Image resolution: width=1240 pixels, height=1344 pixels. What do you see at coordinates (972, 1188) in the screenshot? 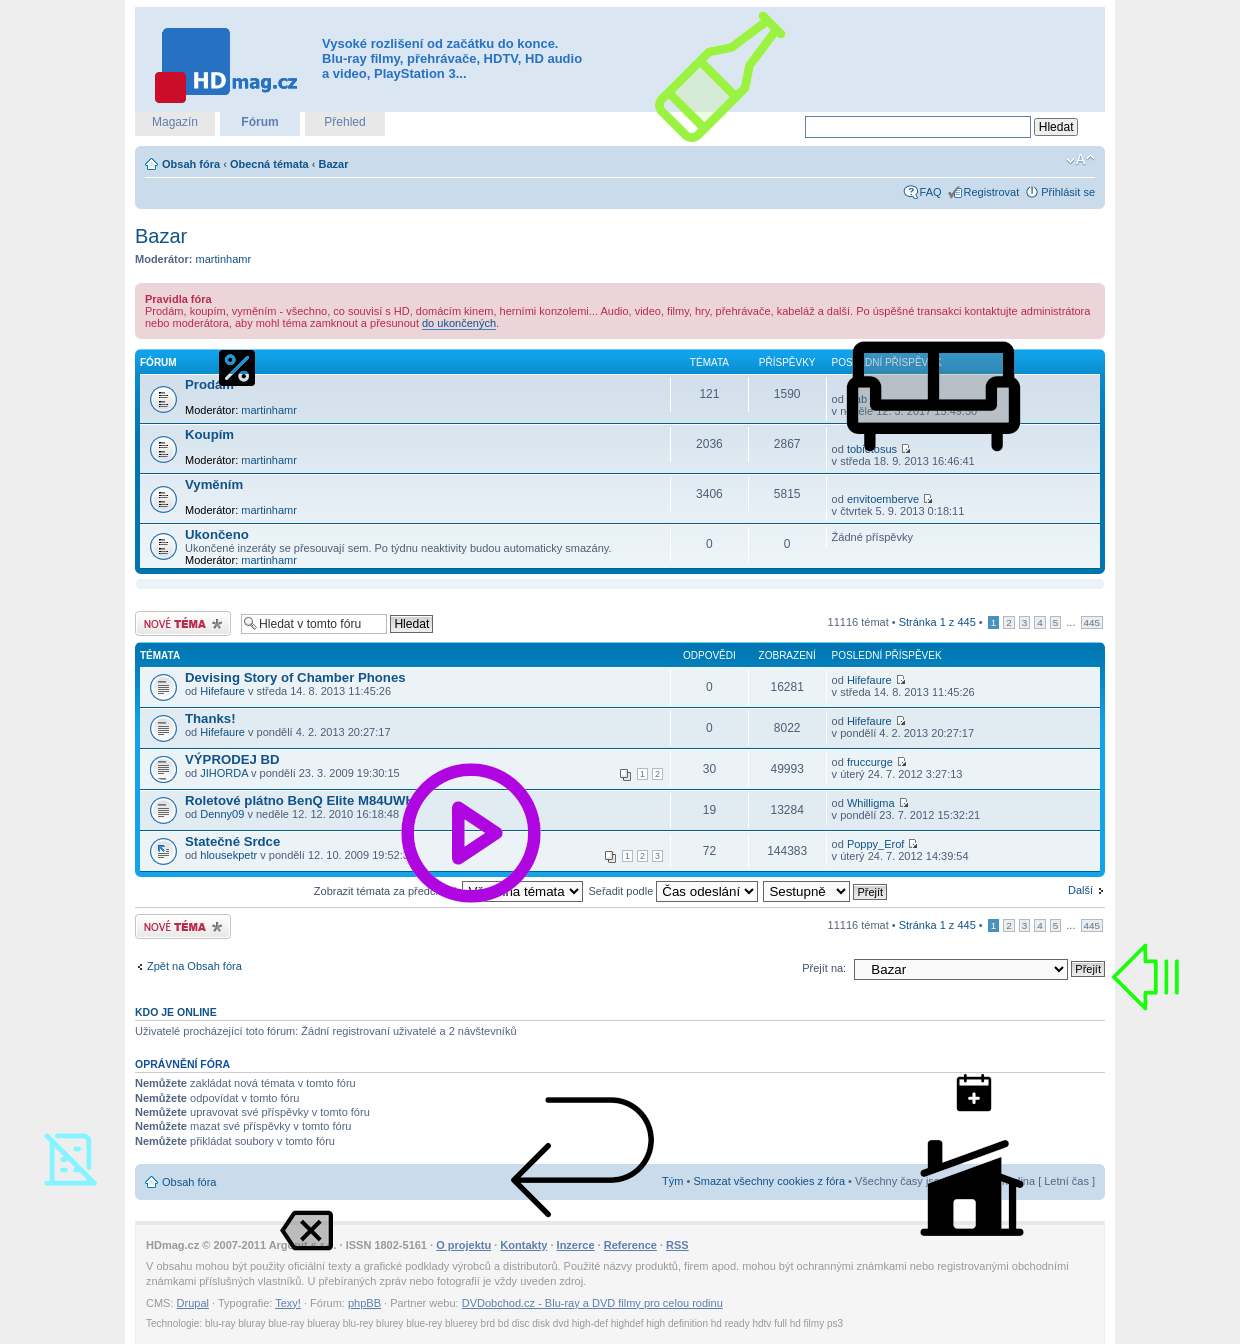
I see `navigate to home screen` at bounding box center [972, 1188].